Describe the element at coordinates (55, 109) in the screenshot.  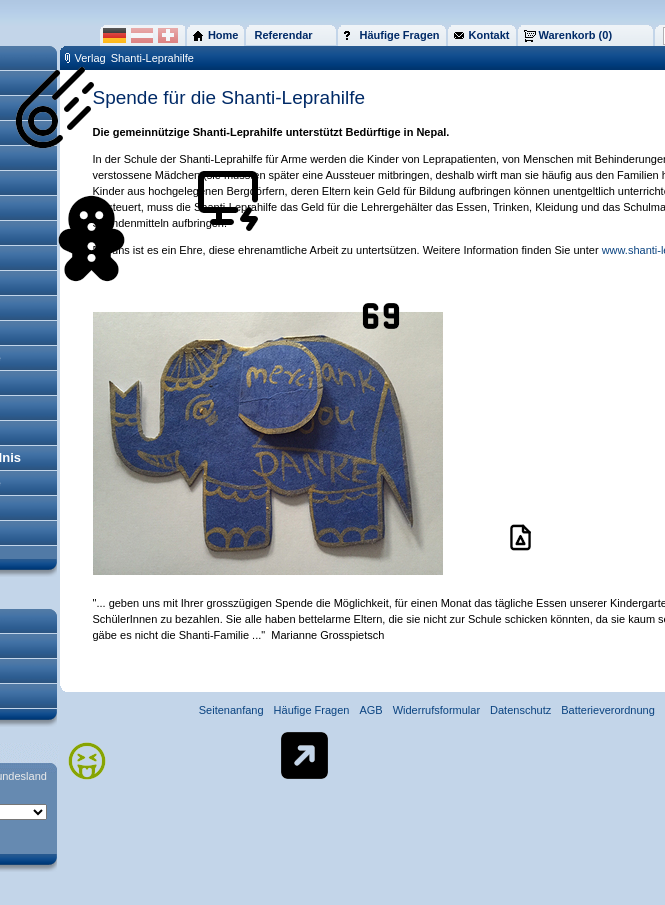
I see `indicates a trending or viral item` at that location.